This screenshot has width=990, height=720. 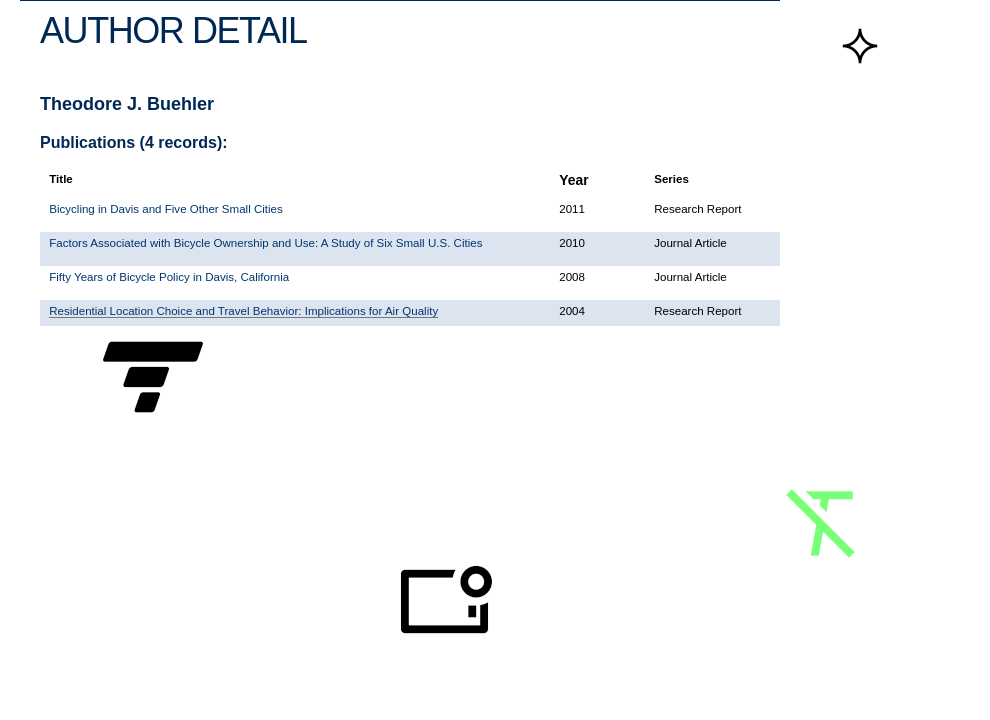 I want to click on clear text formatting, so click(x=820, y=523).